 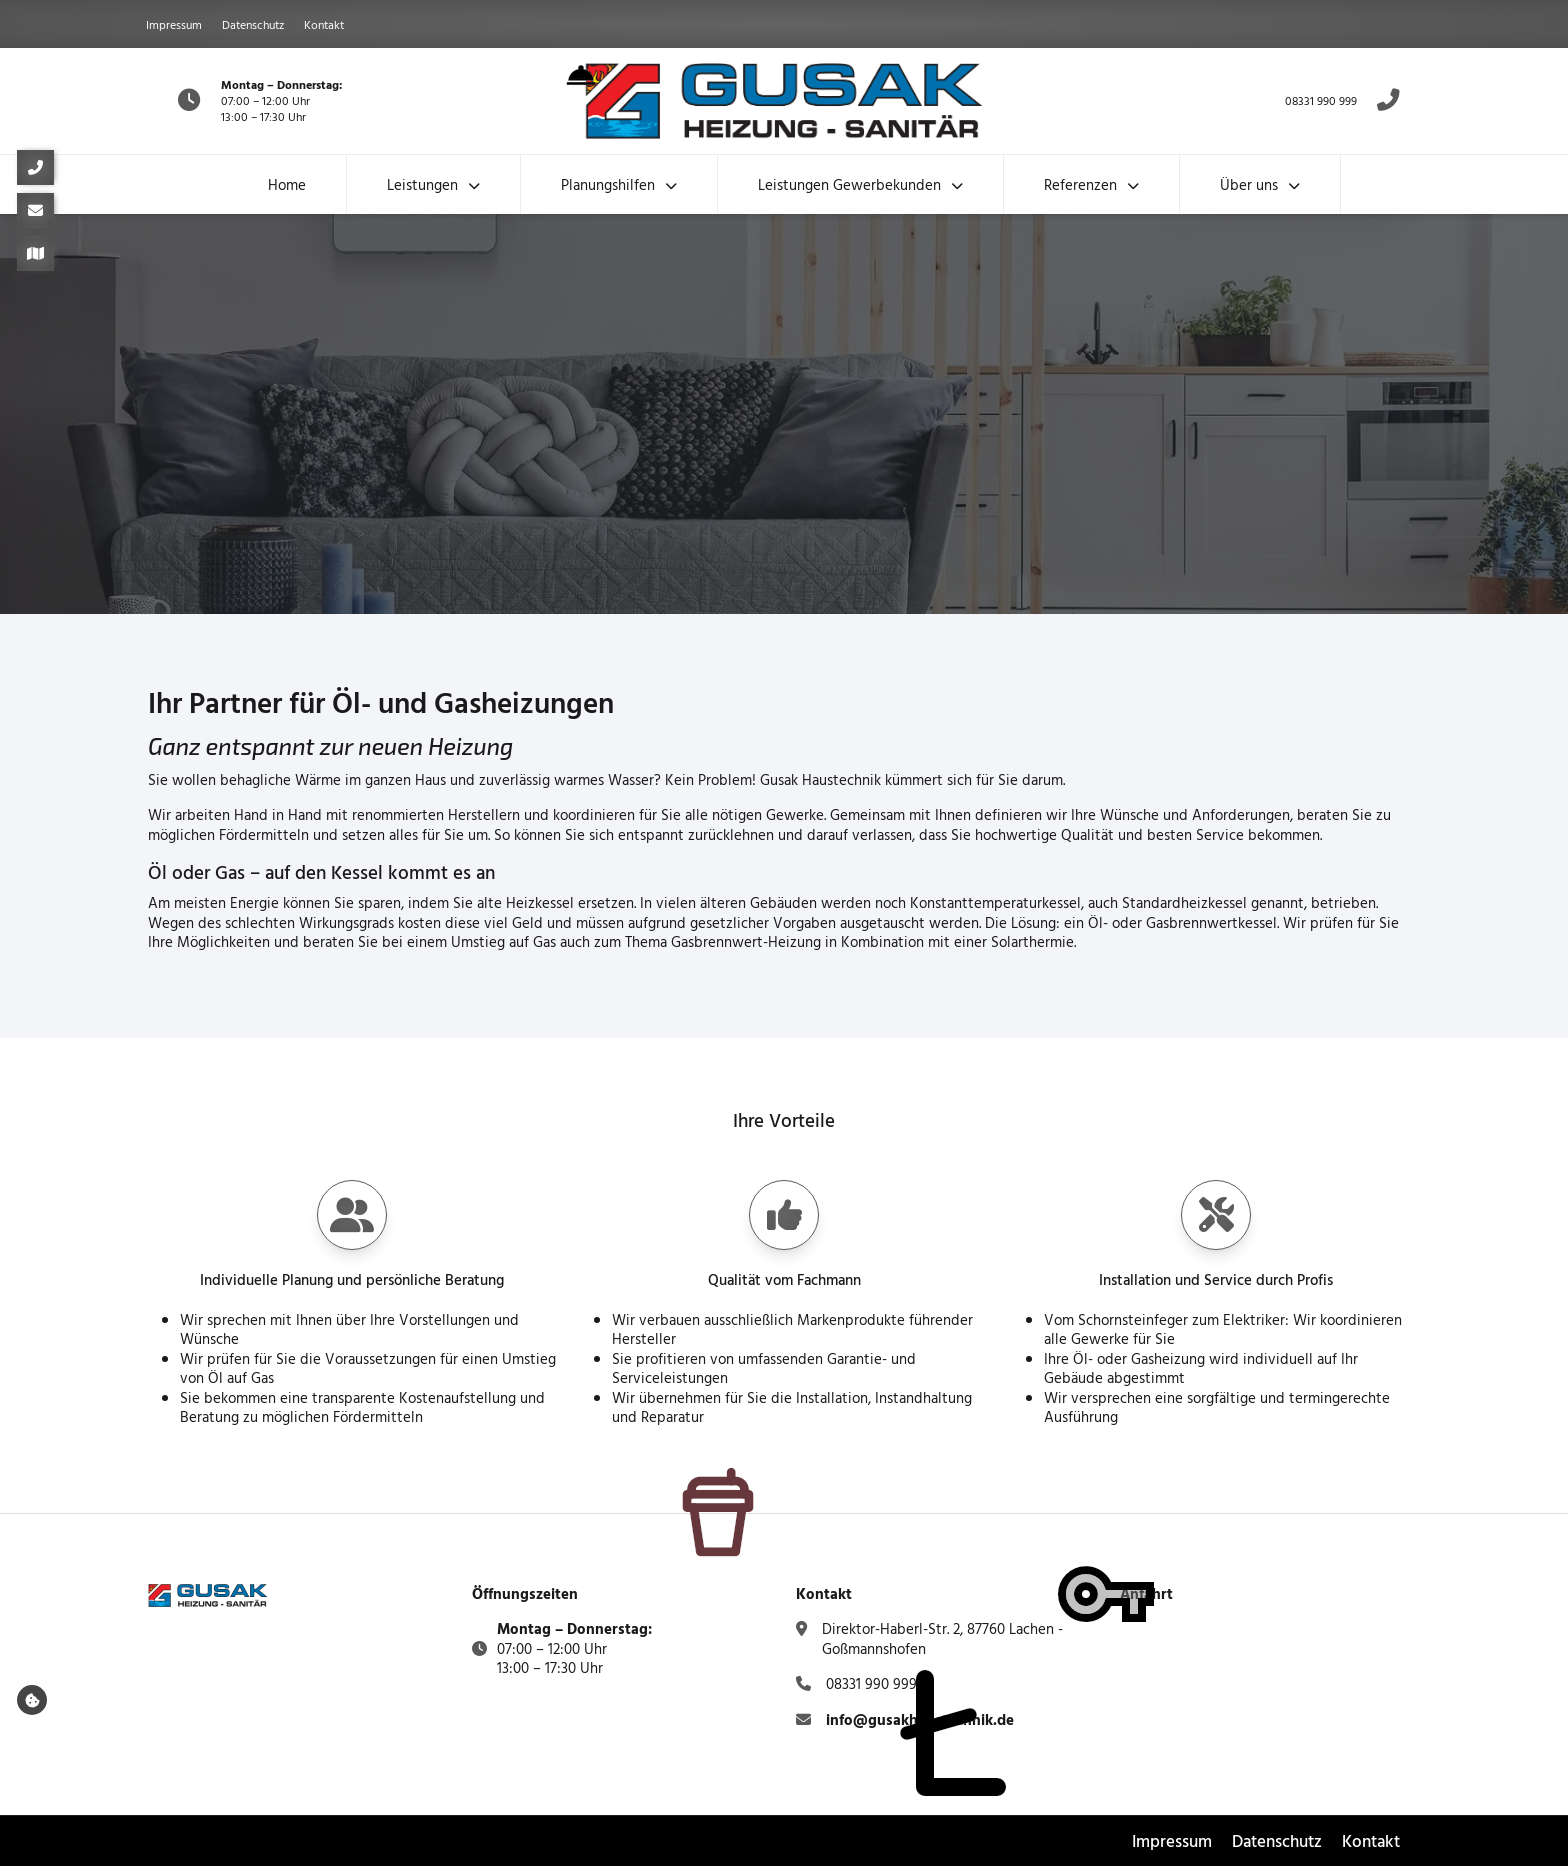 I want to click on request room service, so click(x=581, y=75).